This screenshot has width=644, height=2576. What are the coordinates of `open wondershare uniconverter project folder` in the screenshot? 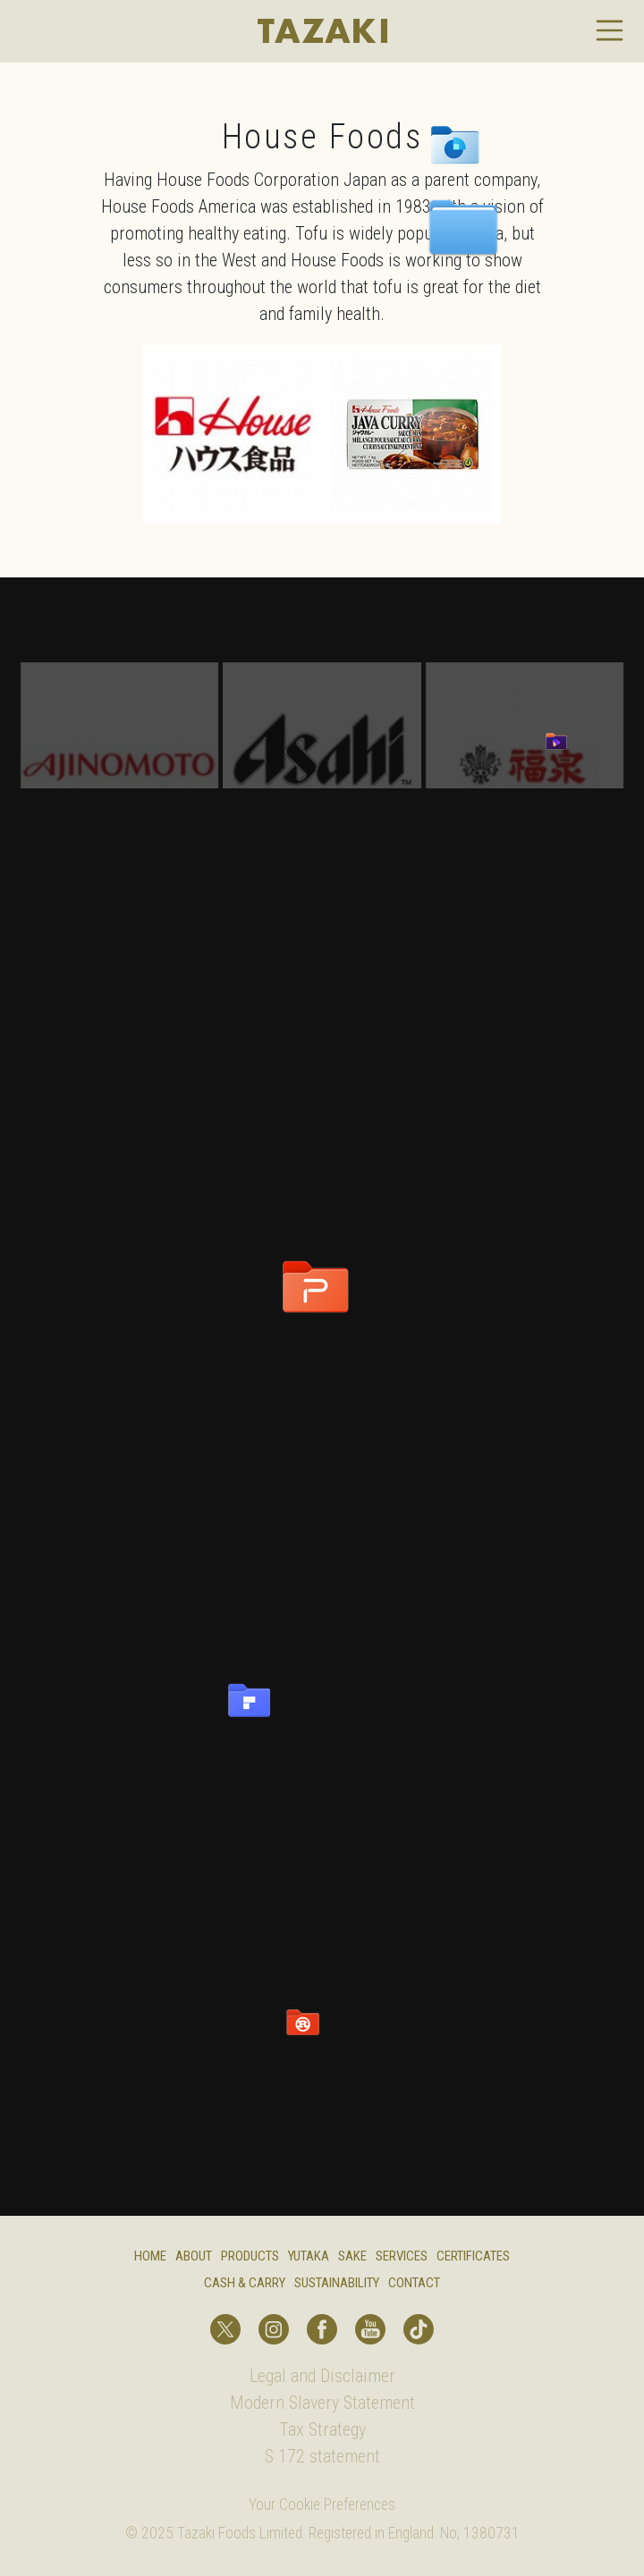 It's located at (556, 742).